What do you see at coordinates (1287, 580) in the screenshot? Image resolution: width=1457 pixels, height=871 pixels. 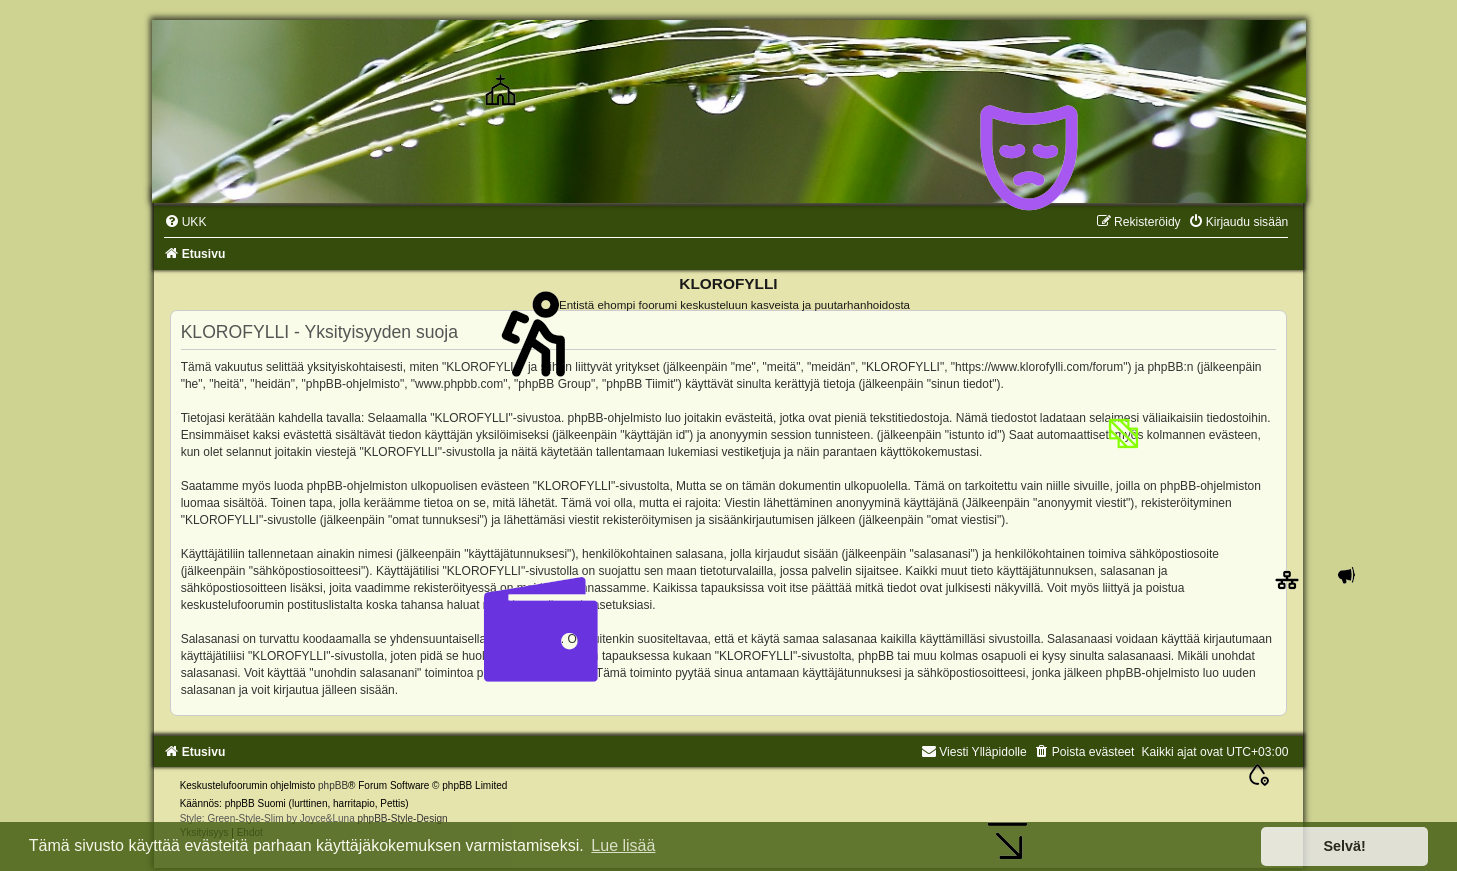 I see `view network connections` at bounding box center [1287, 580].